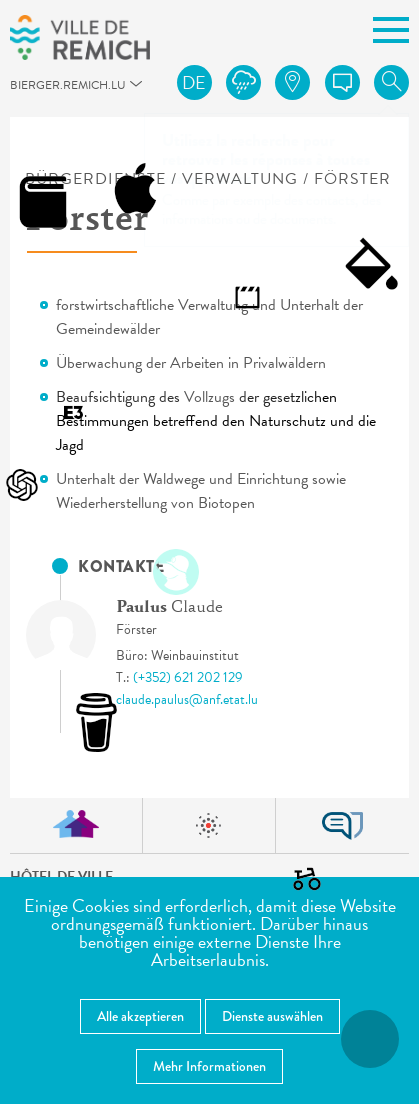 The width and height of the screenshot is (419, 1104). What do you see at coordinates (370, 263) in the screenshot?
I see `access color fill or paint tools` at bounding box center [370, 263].